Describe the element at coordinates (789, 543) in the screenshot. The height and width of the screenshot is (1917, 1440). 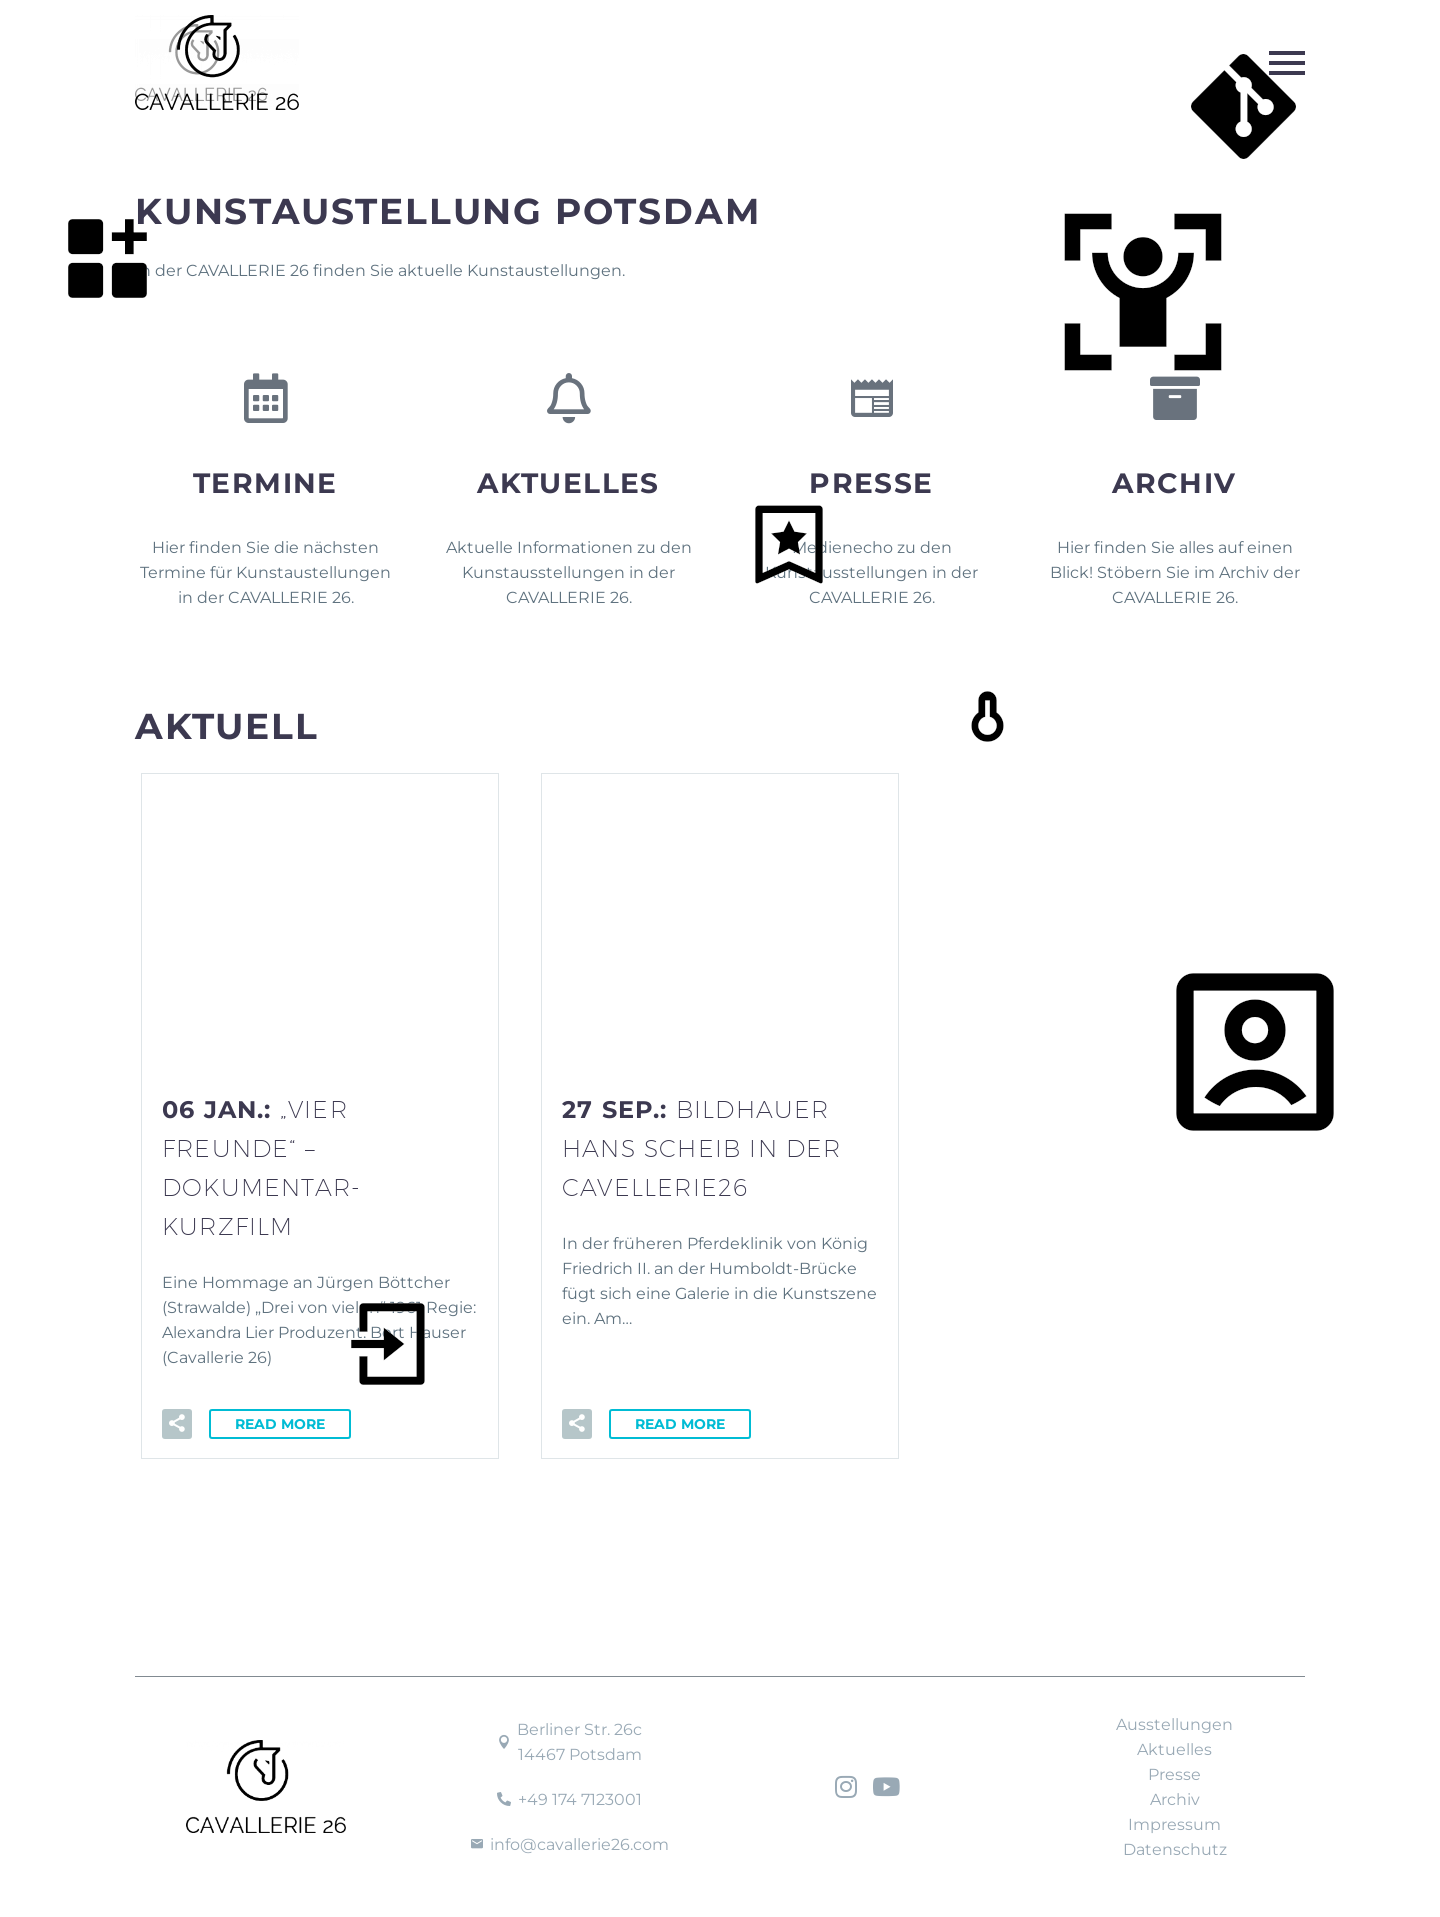
I see `bookmark this item as a favorite` at that location.